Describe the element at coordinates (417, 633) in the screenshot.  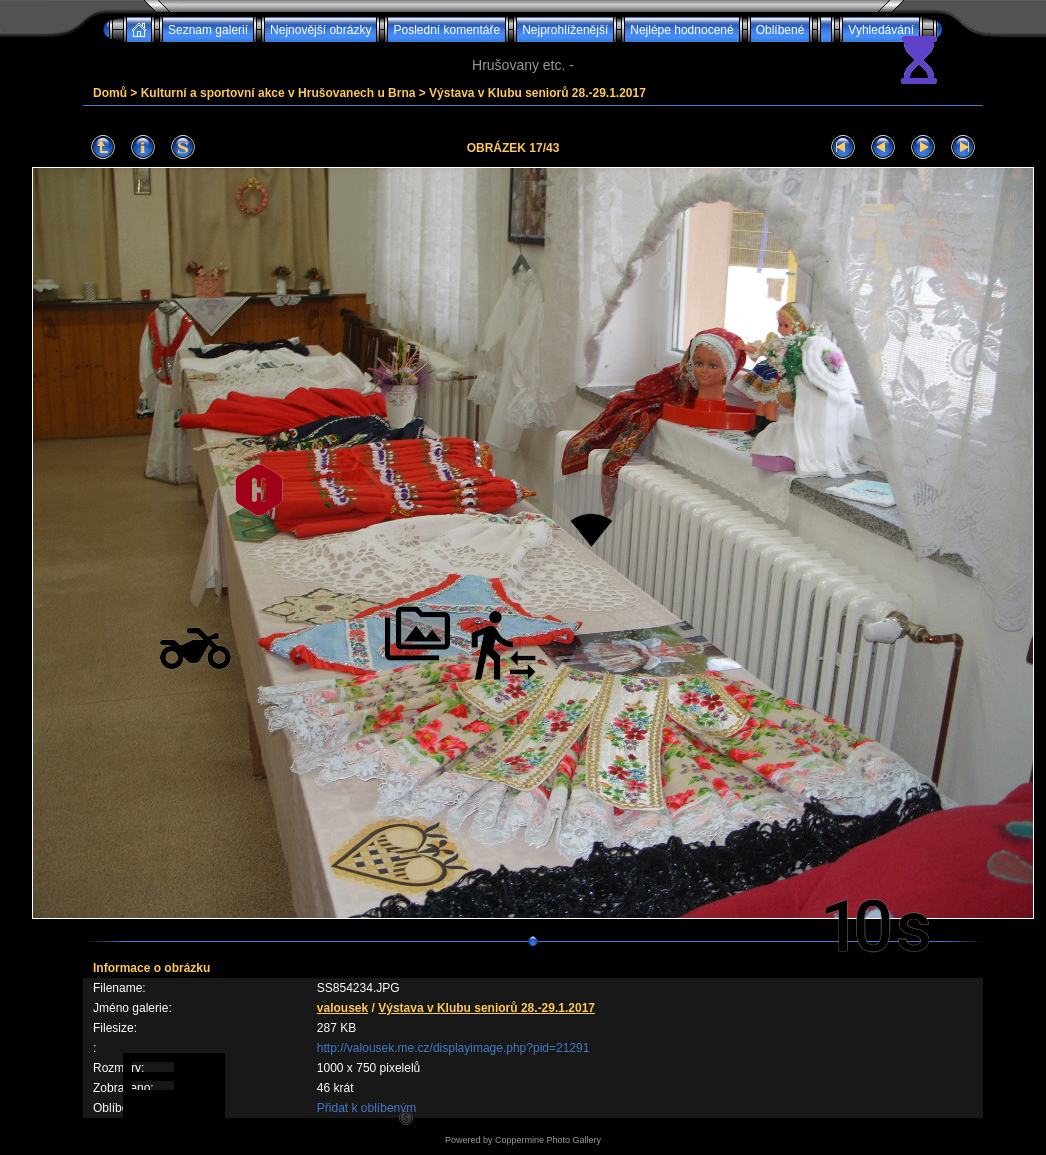
I see `access your photo and media library` at that location.